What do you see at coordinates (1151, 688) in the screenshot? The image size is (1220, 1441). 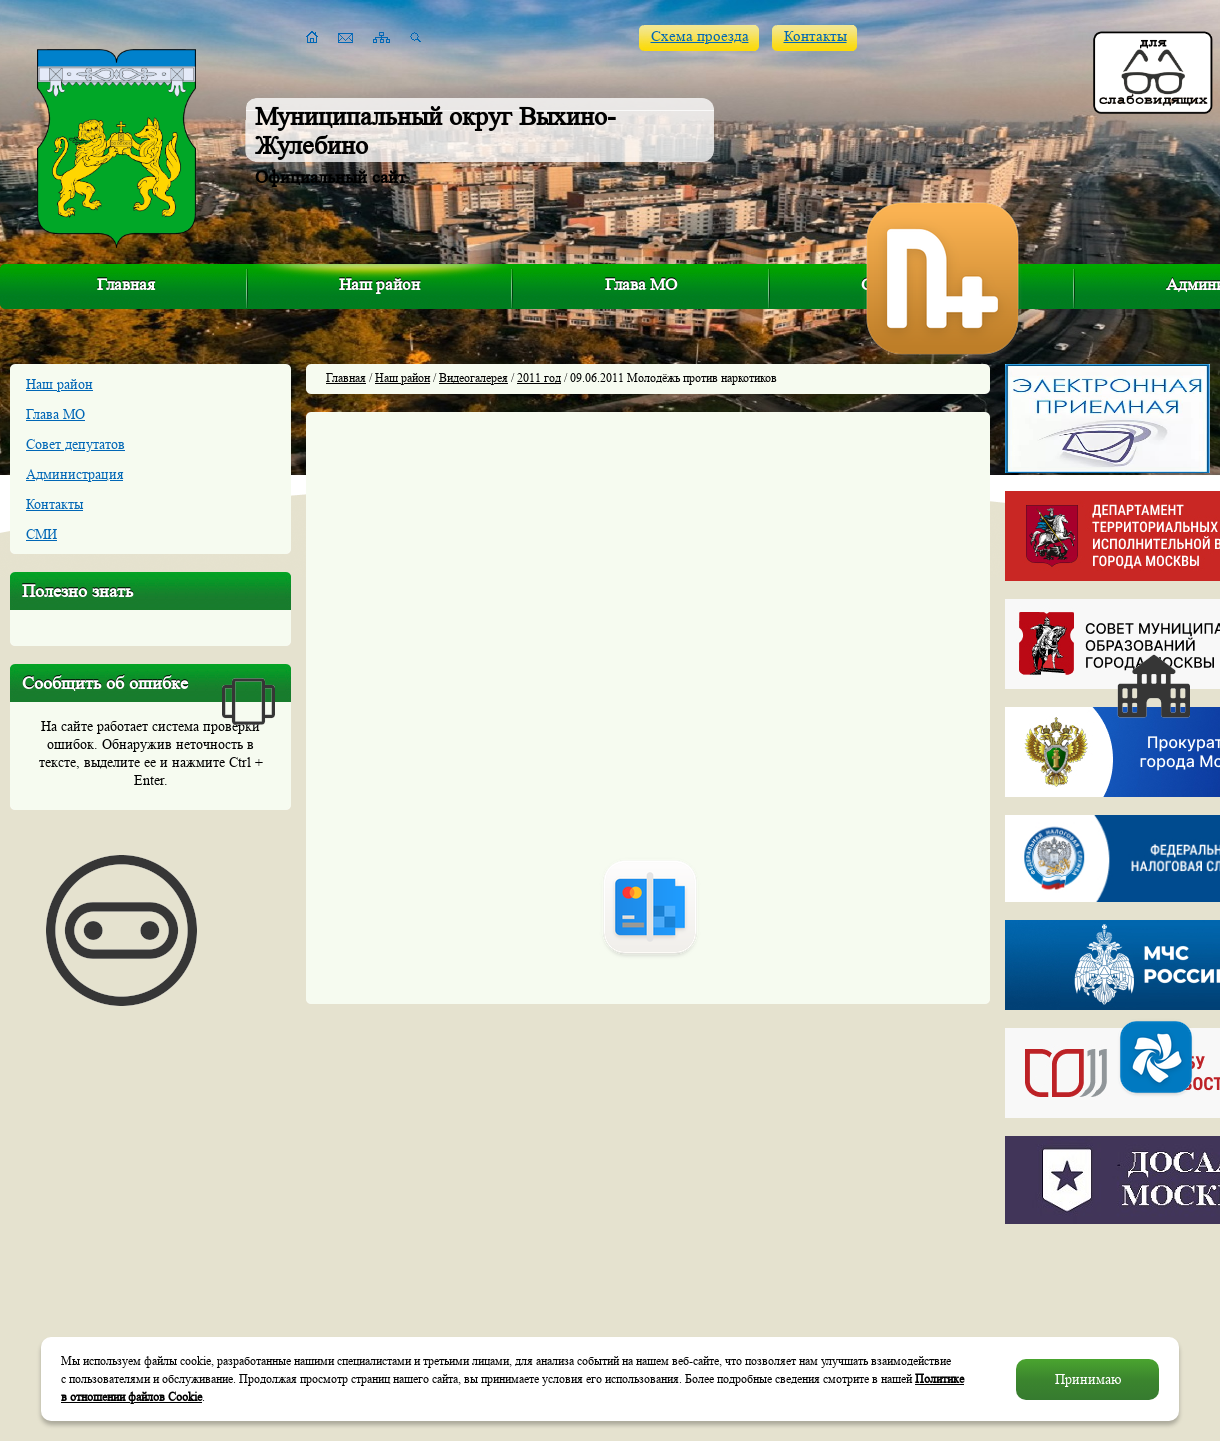 I see `access educational apps and resources` at bounding box center [1151, 688].